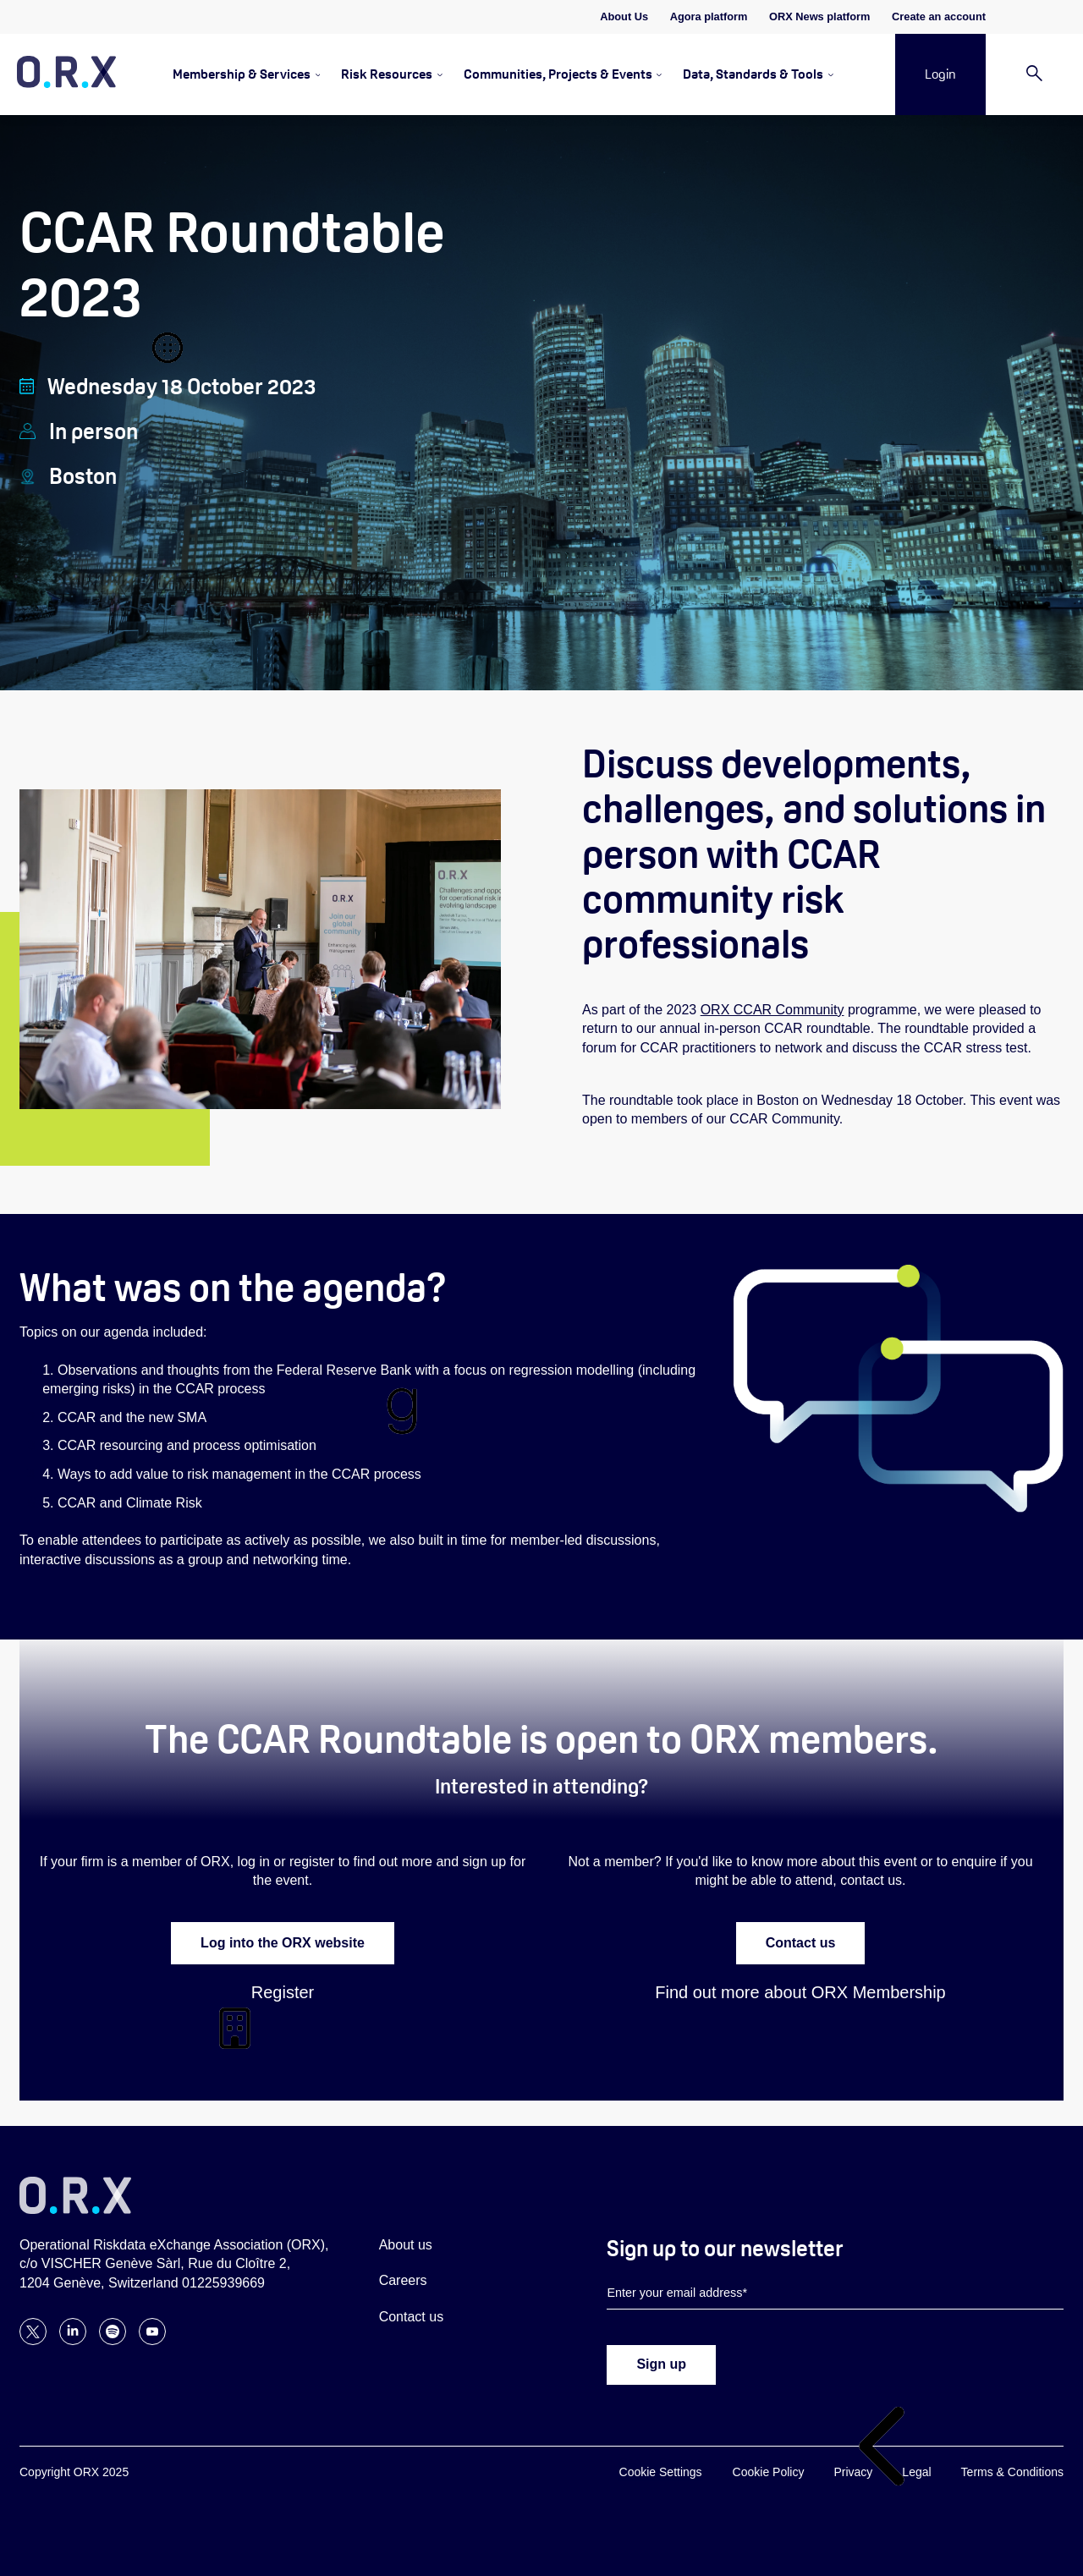 The width and height of the screenshot is (1083, 2576). What do you see at coordinates (234, 2028) in the screenshot?
I see `view building or office location` at bounding box center [234, 2028].